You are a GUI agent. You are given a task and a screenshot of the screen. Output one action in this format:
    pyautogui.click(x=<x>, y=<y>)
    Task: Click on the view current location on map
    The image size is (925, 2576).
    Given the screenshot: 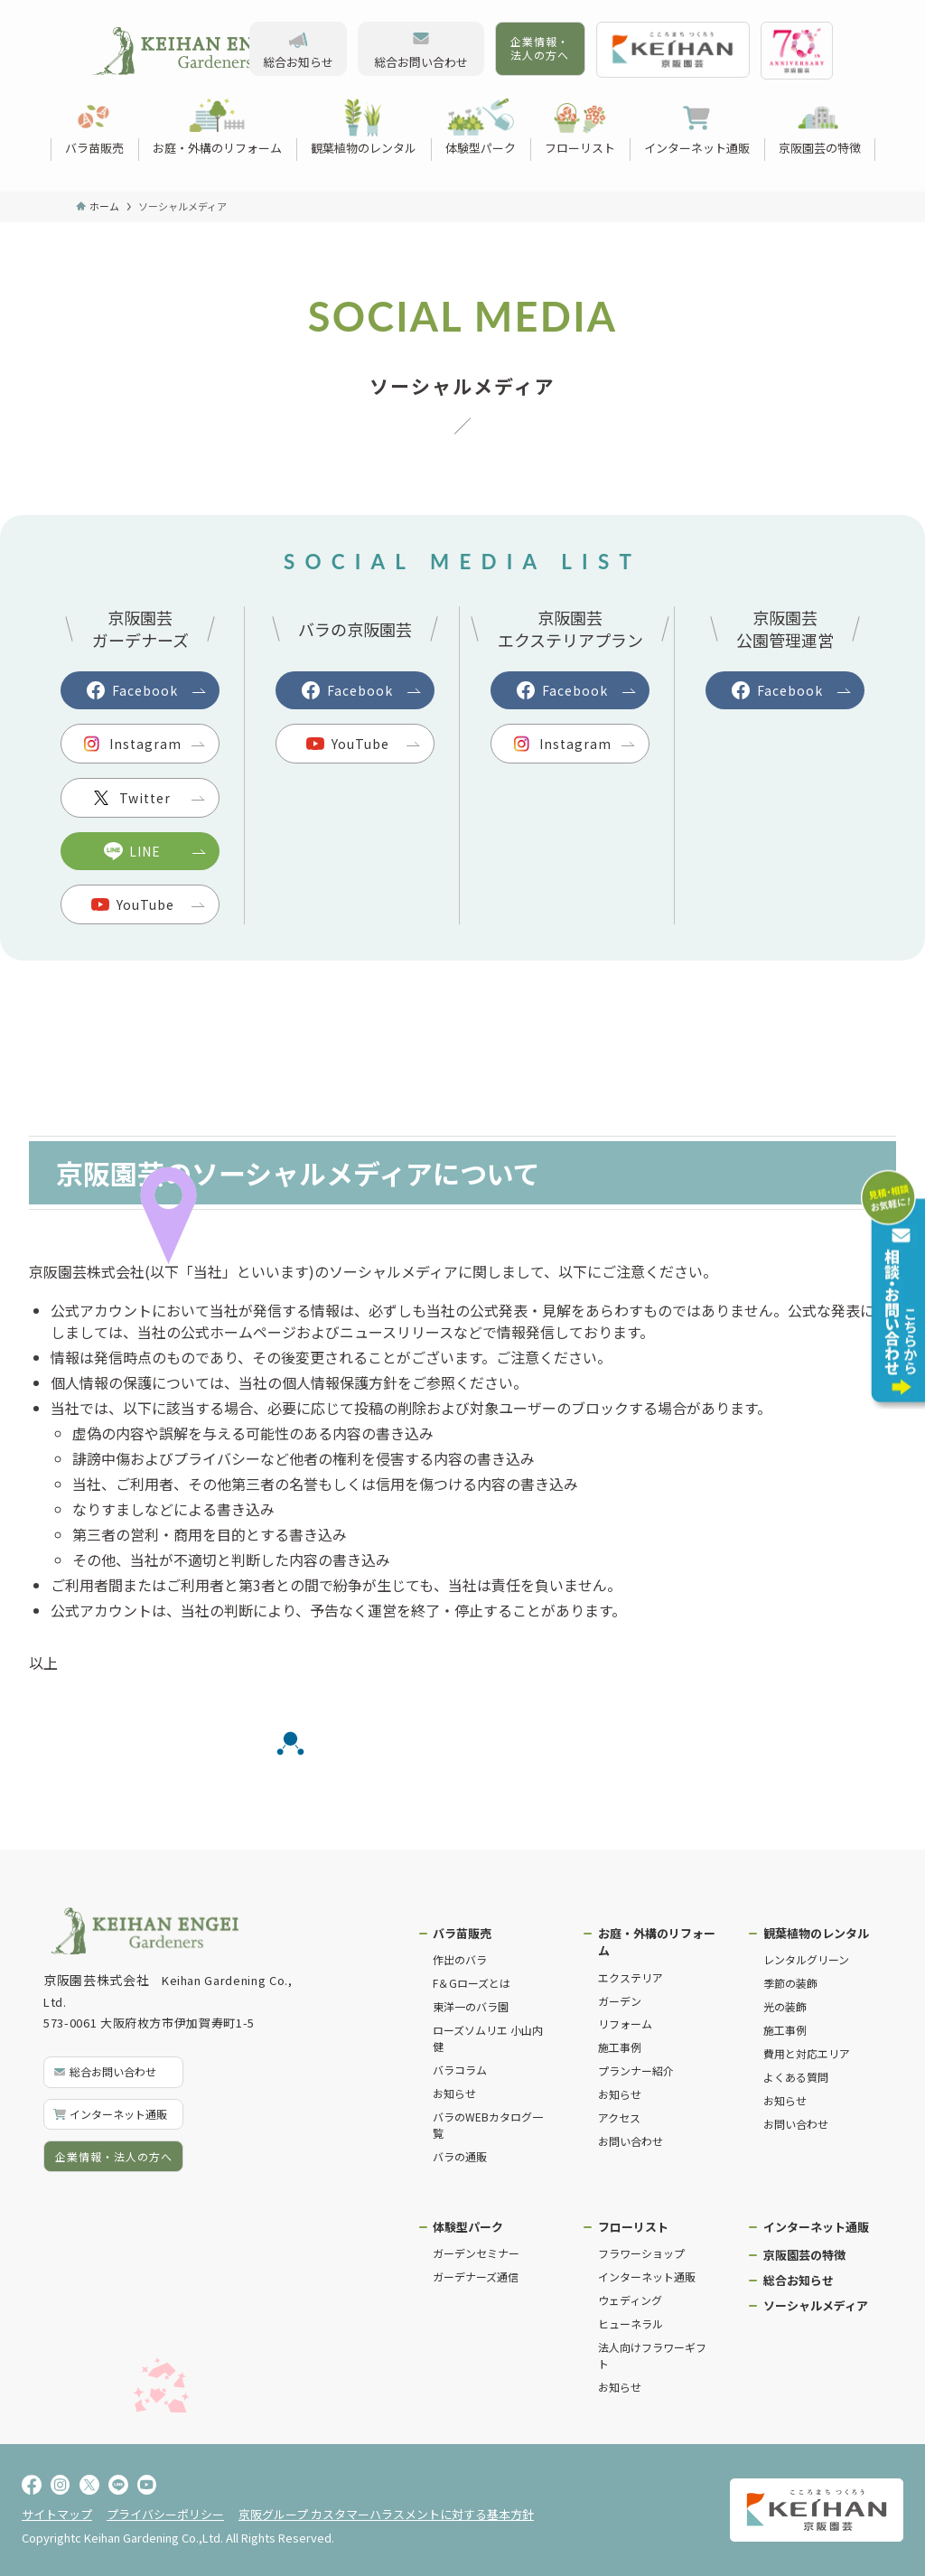 What is the action you would take?
    pyautogui.click(x=168, y=1215)
    